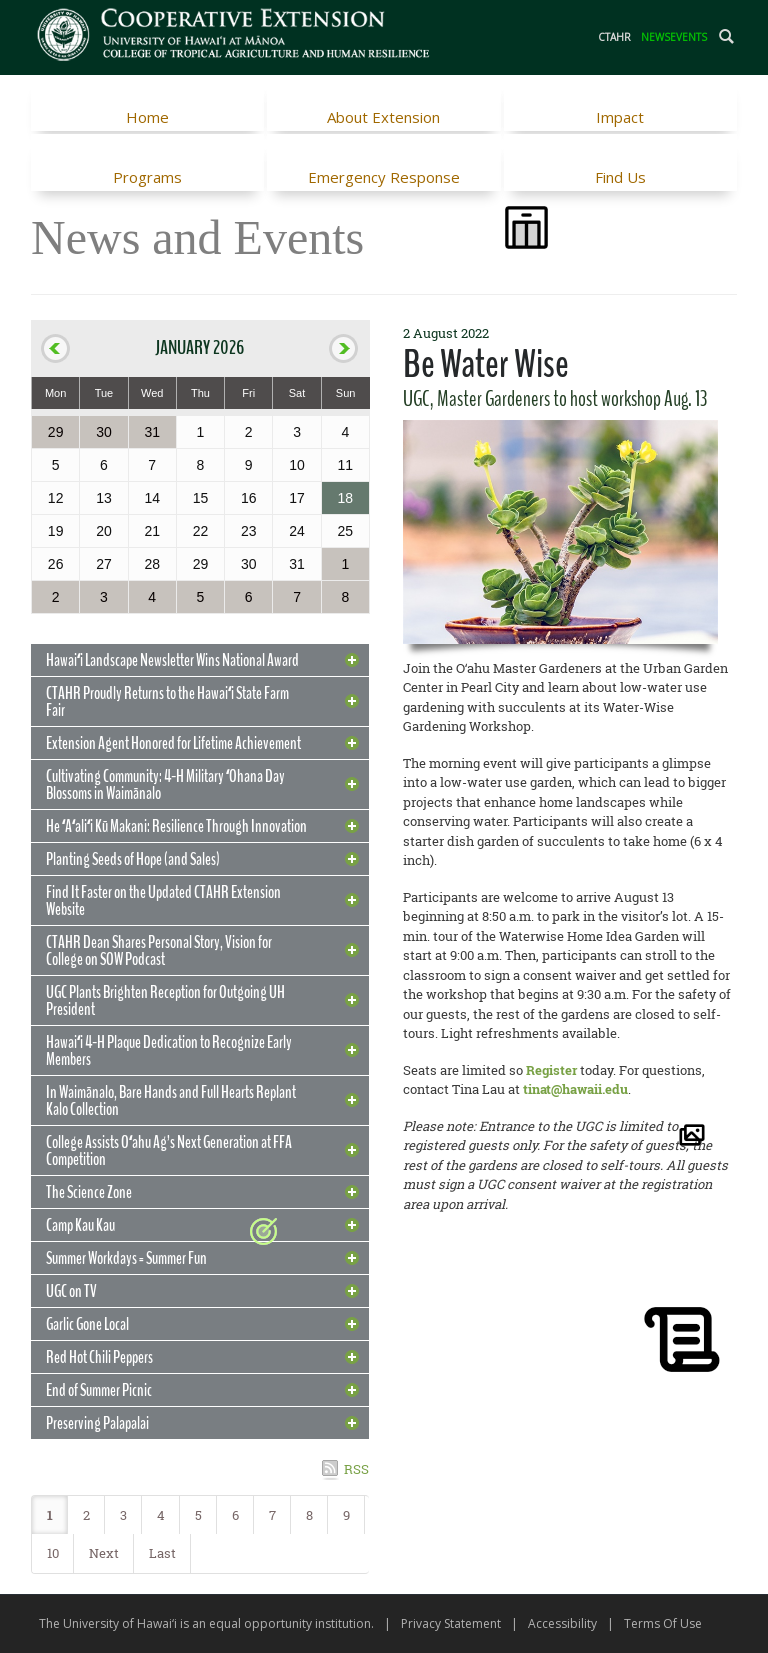  I want to click on set a goal or target, so click(263, 1231).